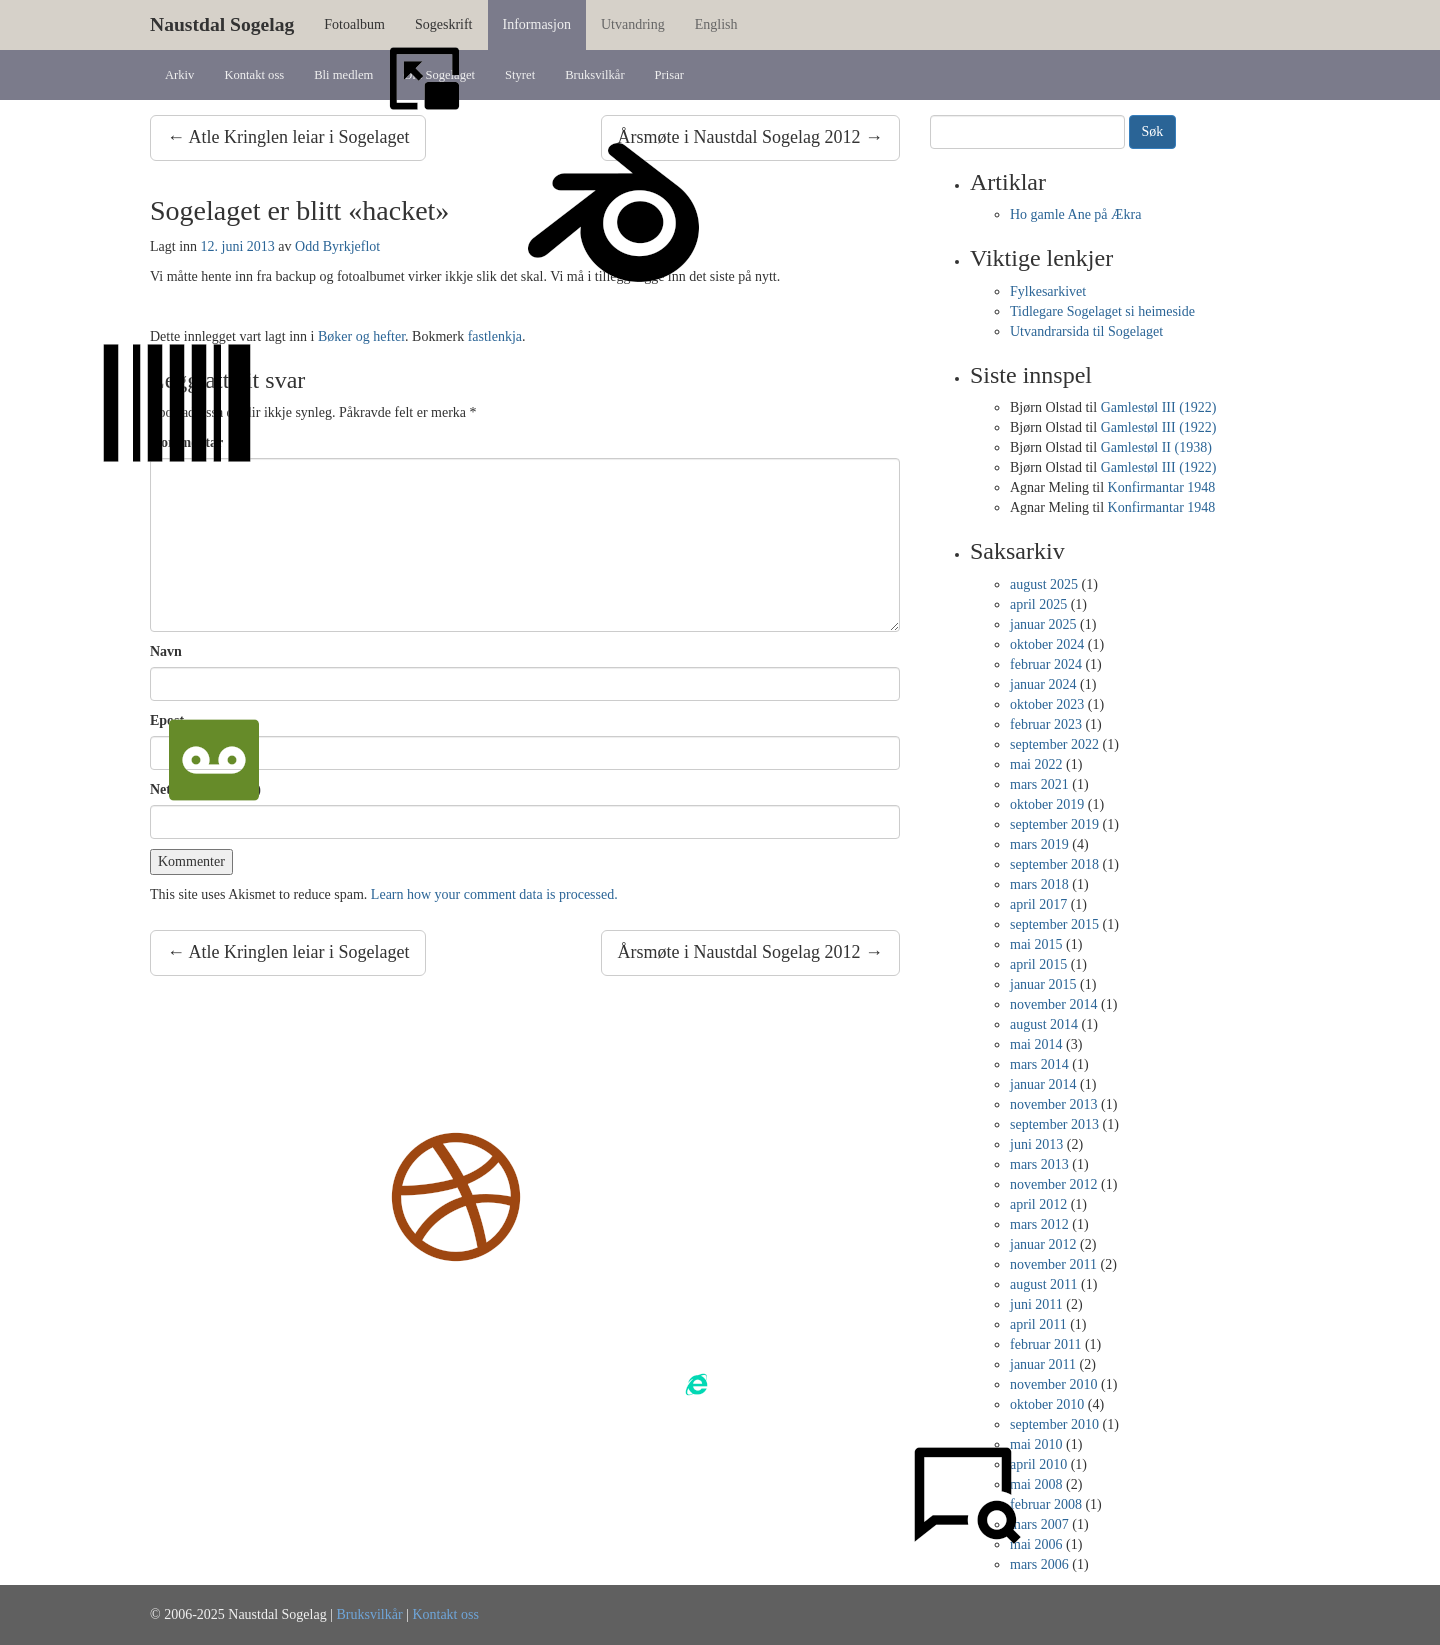 The image size is (1440, 1645). What do you see at coordinates (613, 212) in the screenshot?
I see `open blender 3d modeling software` at bounding box center [613, 212].